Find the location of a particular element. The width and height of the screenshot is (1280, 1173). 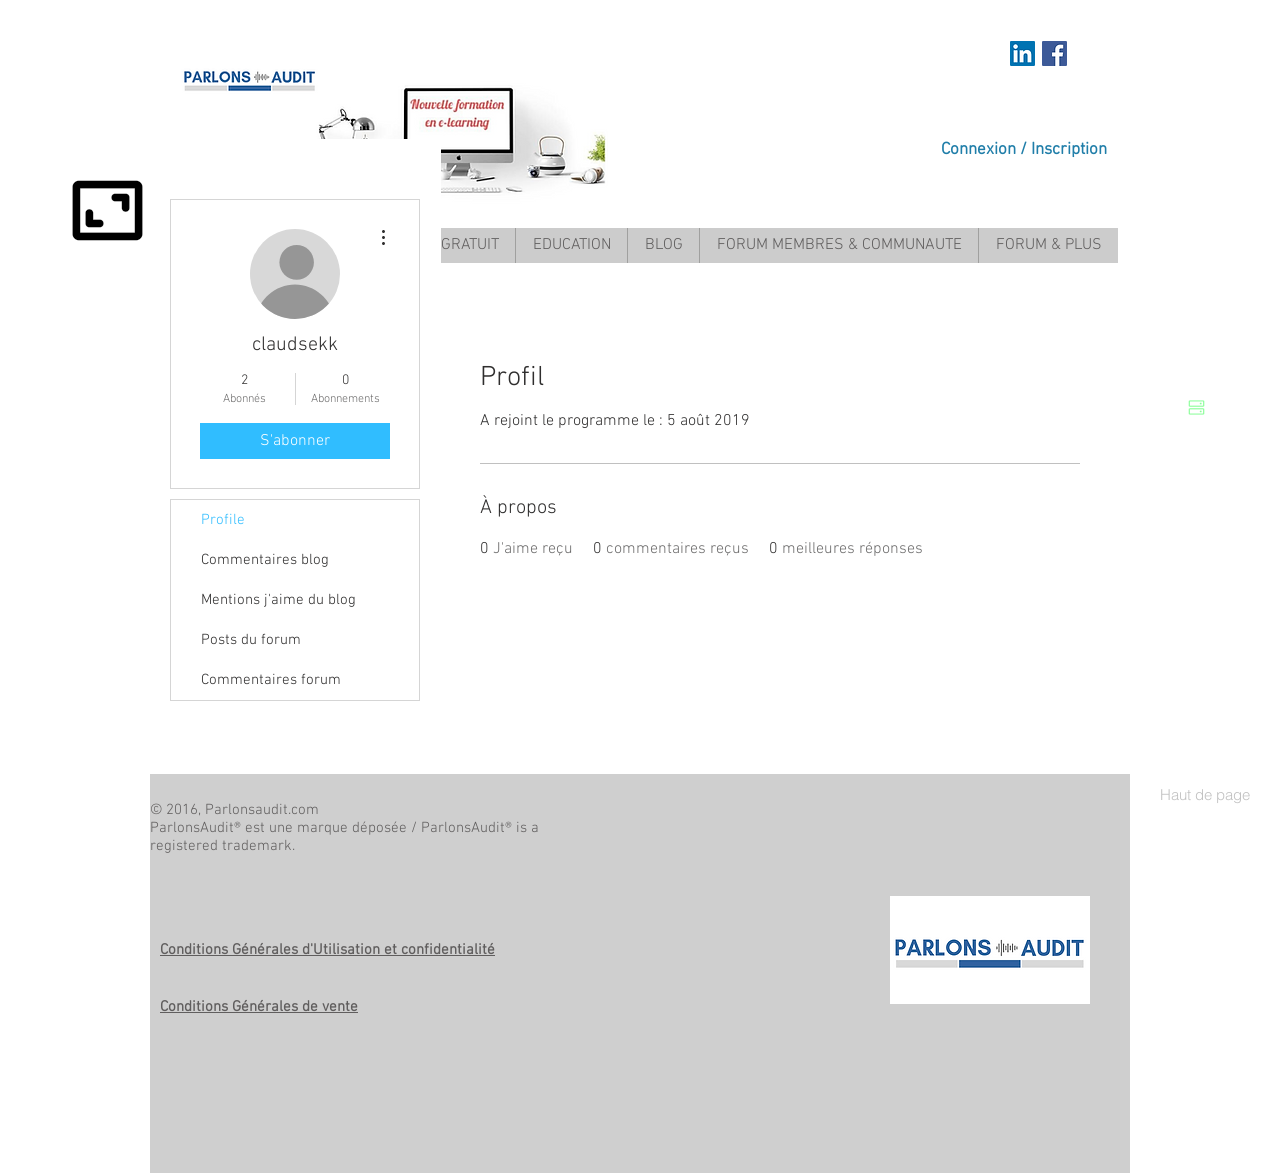

enter fullscreen mode is located at coordinates (107, 210).